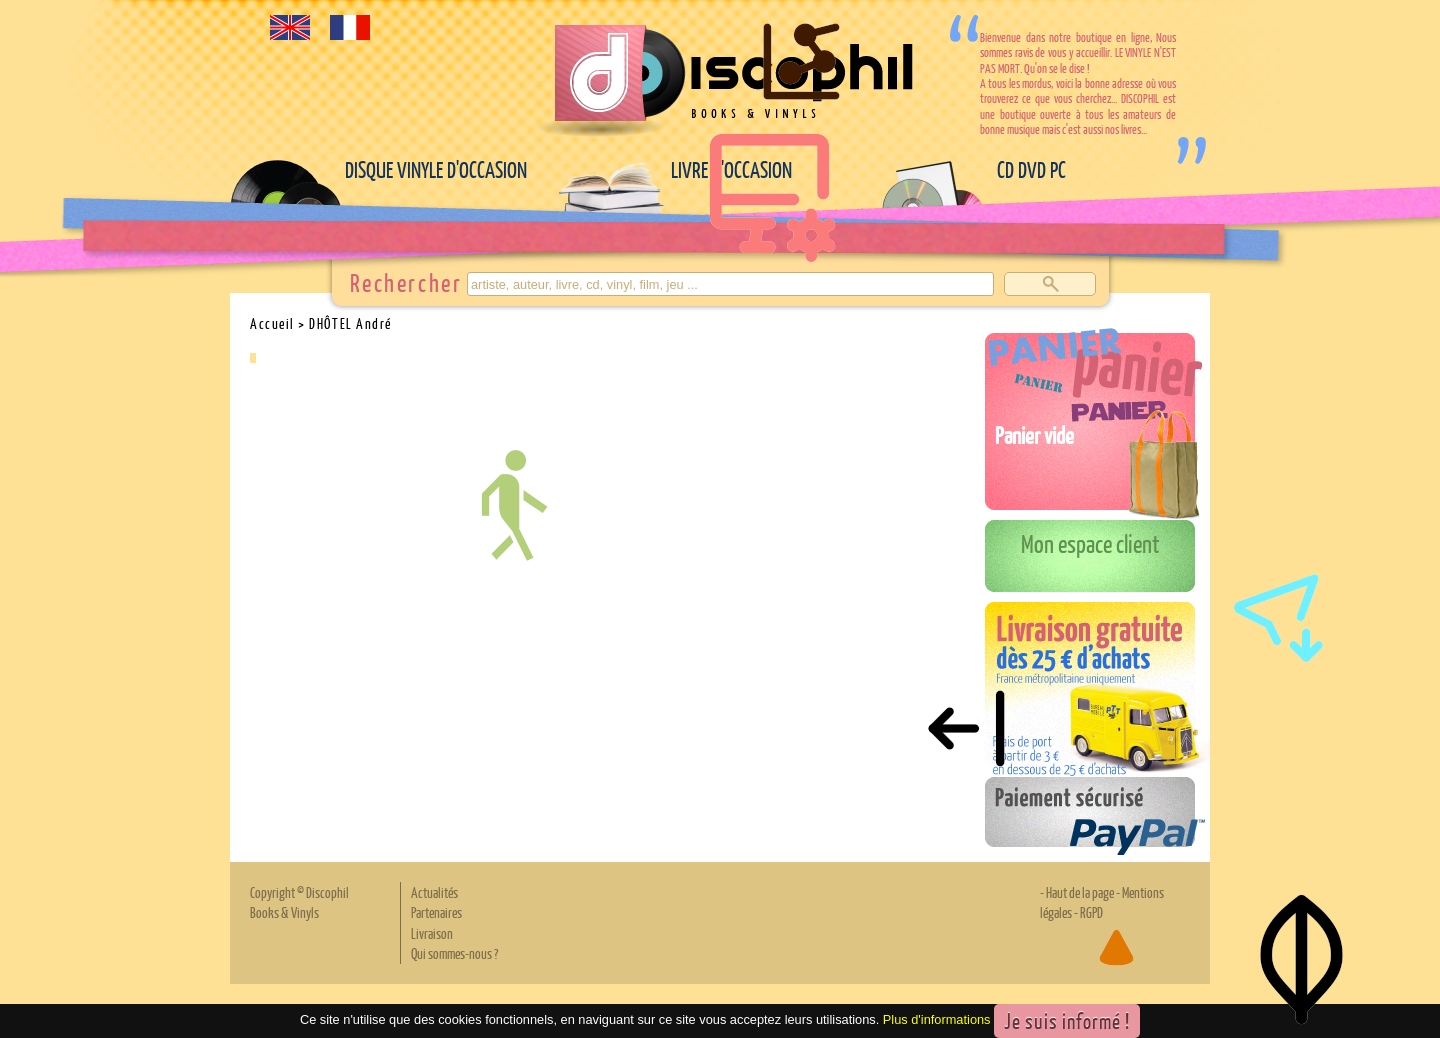 The image size is (1440, 1038). I want to click on get walking directions, so click(515, 504).